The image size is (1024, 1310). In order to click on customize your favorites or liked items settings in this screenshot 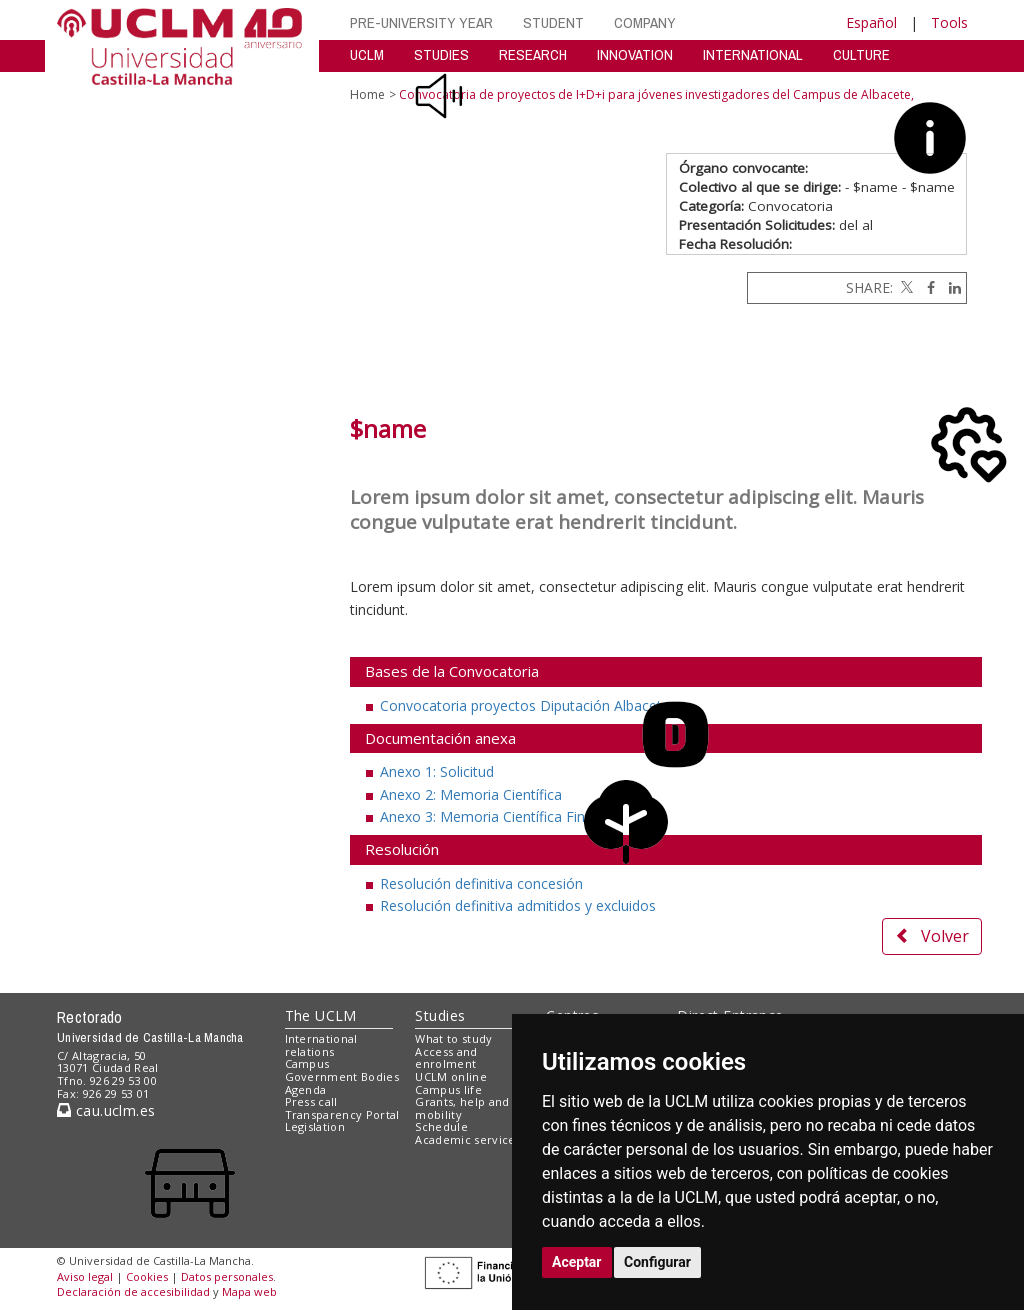, I will do `click(967, 443)`.